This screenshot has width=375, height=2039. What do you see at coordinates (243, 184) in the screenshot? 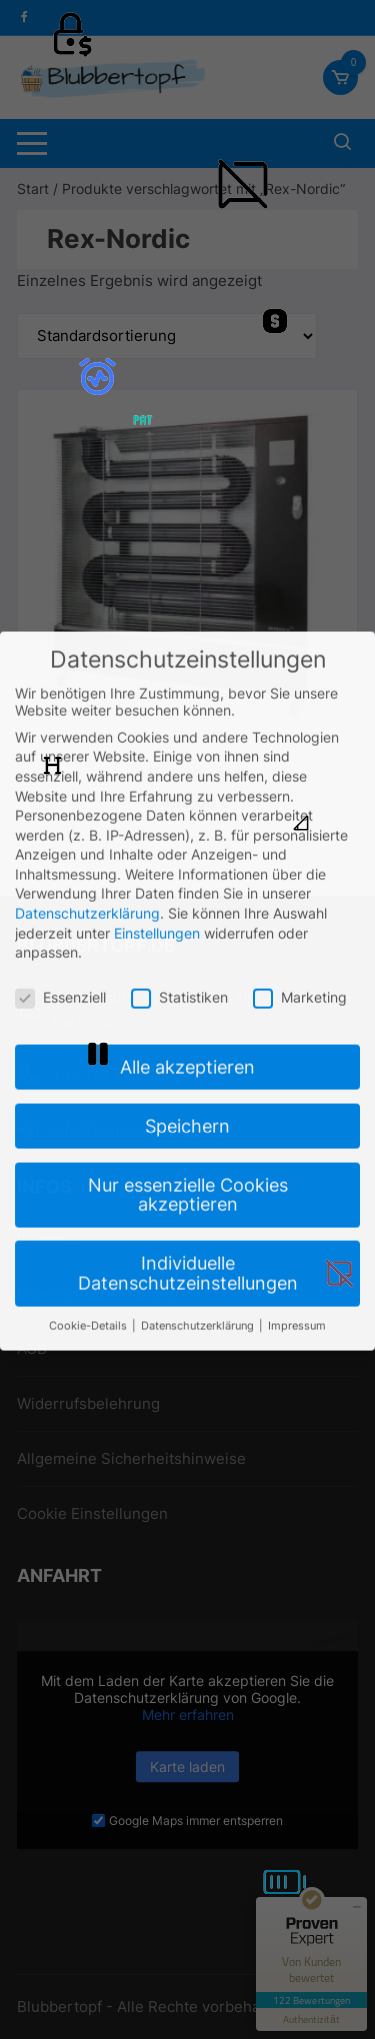
I see `mute or disable chat notifications` at bounding box center [243, 184].